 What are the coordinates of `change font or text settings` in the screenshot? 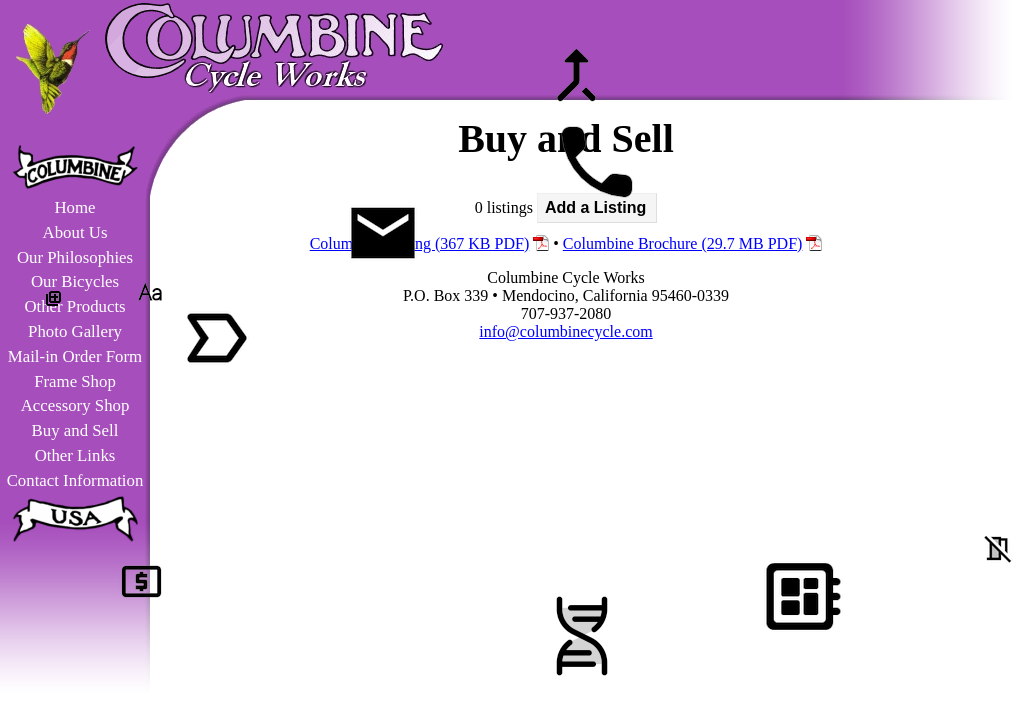 It's located at (150, 292).